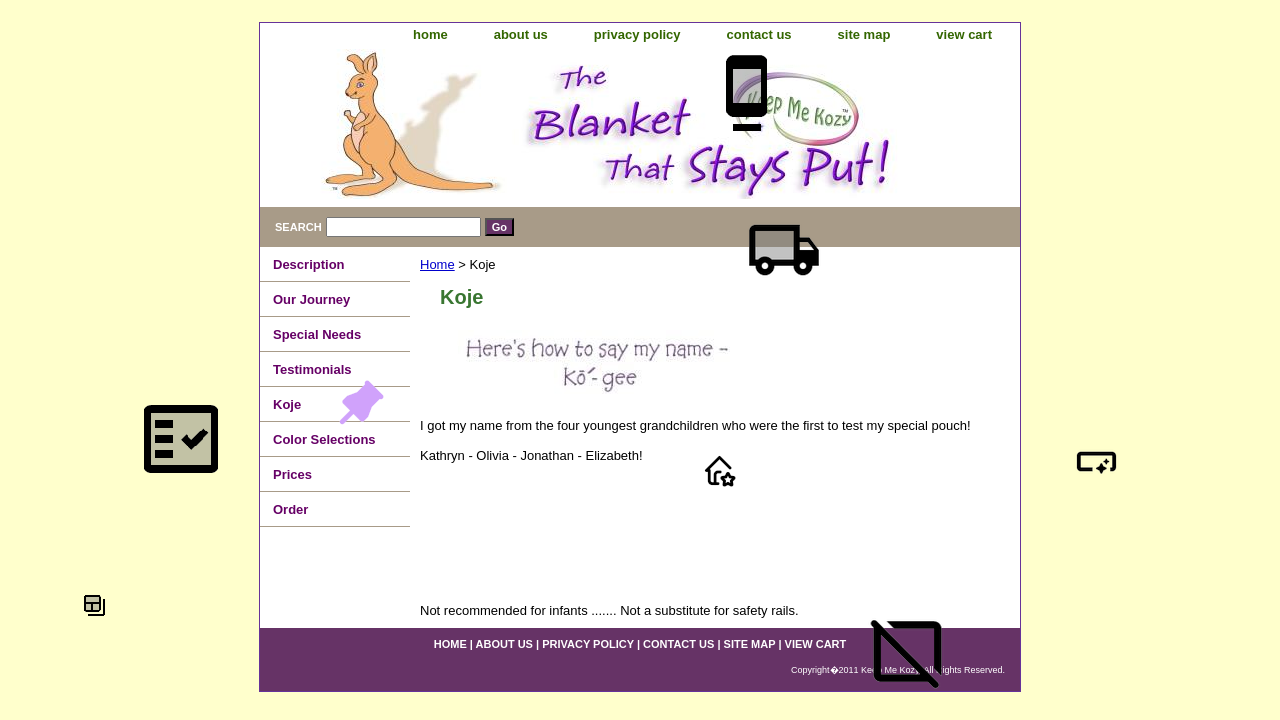 Image resolution: width=1280 pixels, height=720 pixels. Describe the element at coordinates (1096, 461) in the screenshot. I see `add a smart or AI-powered action button` at that location.